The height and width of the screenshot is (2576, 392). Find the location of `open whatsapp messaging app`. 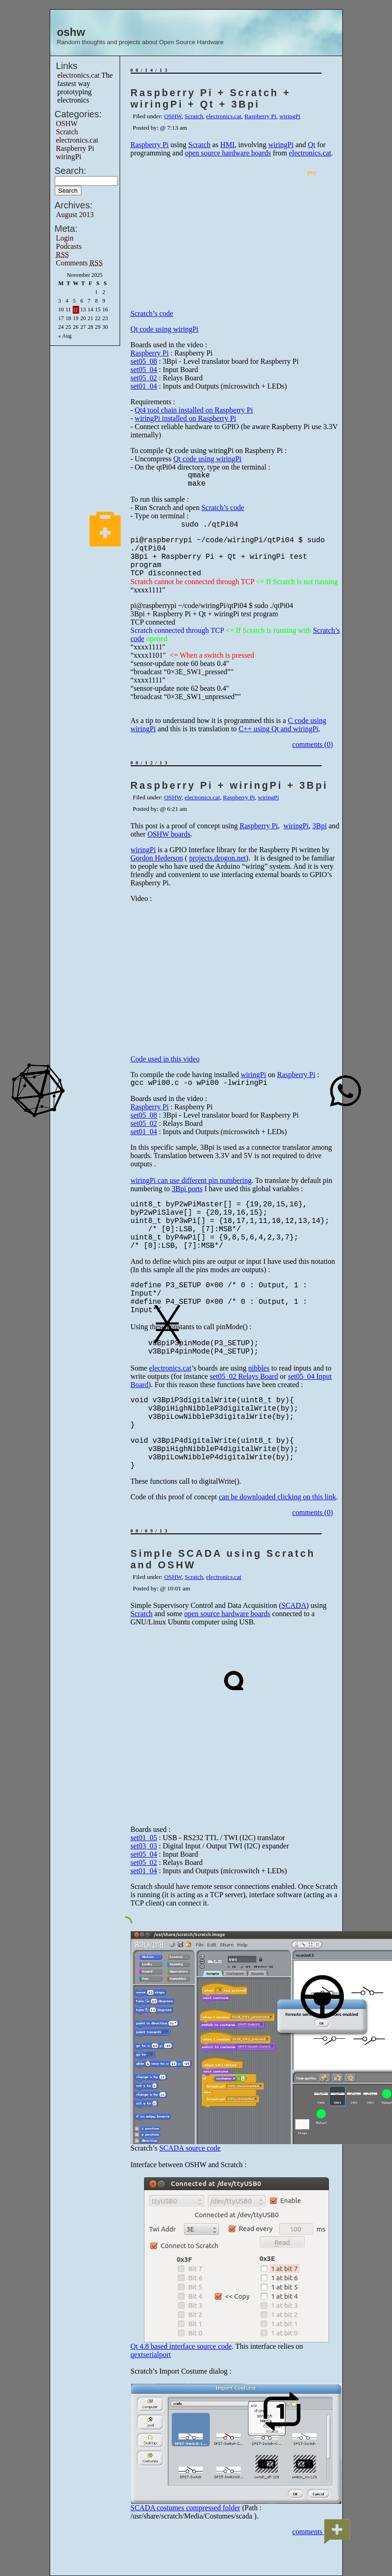

open whatsapp messaging app is located at coordinates (346, 1091).